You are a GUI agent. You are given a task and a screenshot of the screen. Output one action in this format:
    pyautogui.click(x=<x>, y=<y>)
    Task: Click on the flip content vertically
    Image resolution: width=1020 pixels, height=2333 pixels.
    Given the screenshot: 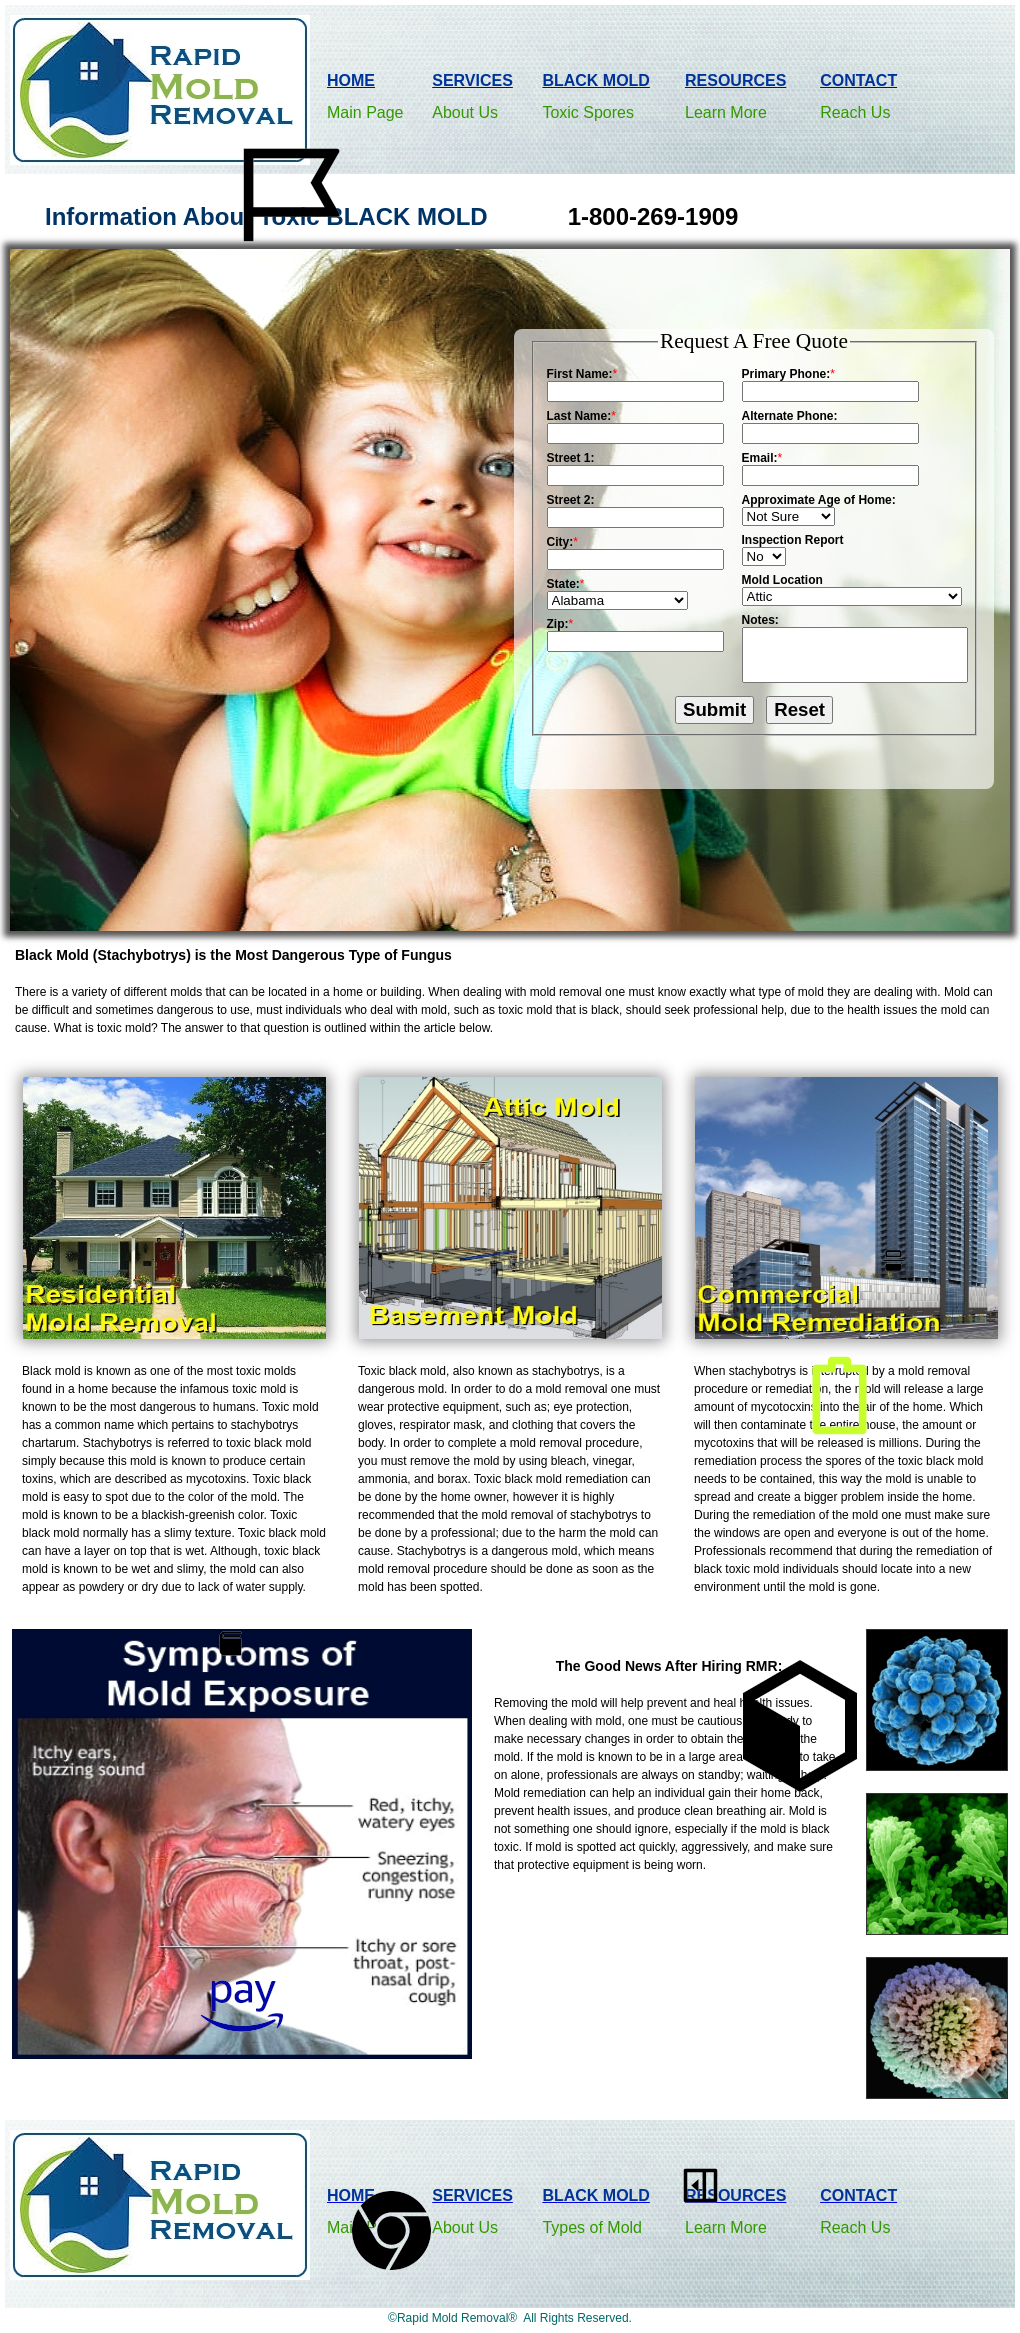 What is the action you would take?
    pyautogui.click(x=893, y=1260)
    